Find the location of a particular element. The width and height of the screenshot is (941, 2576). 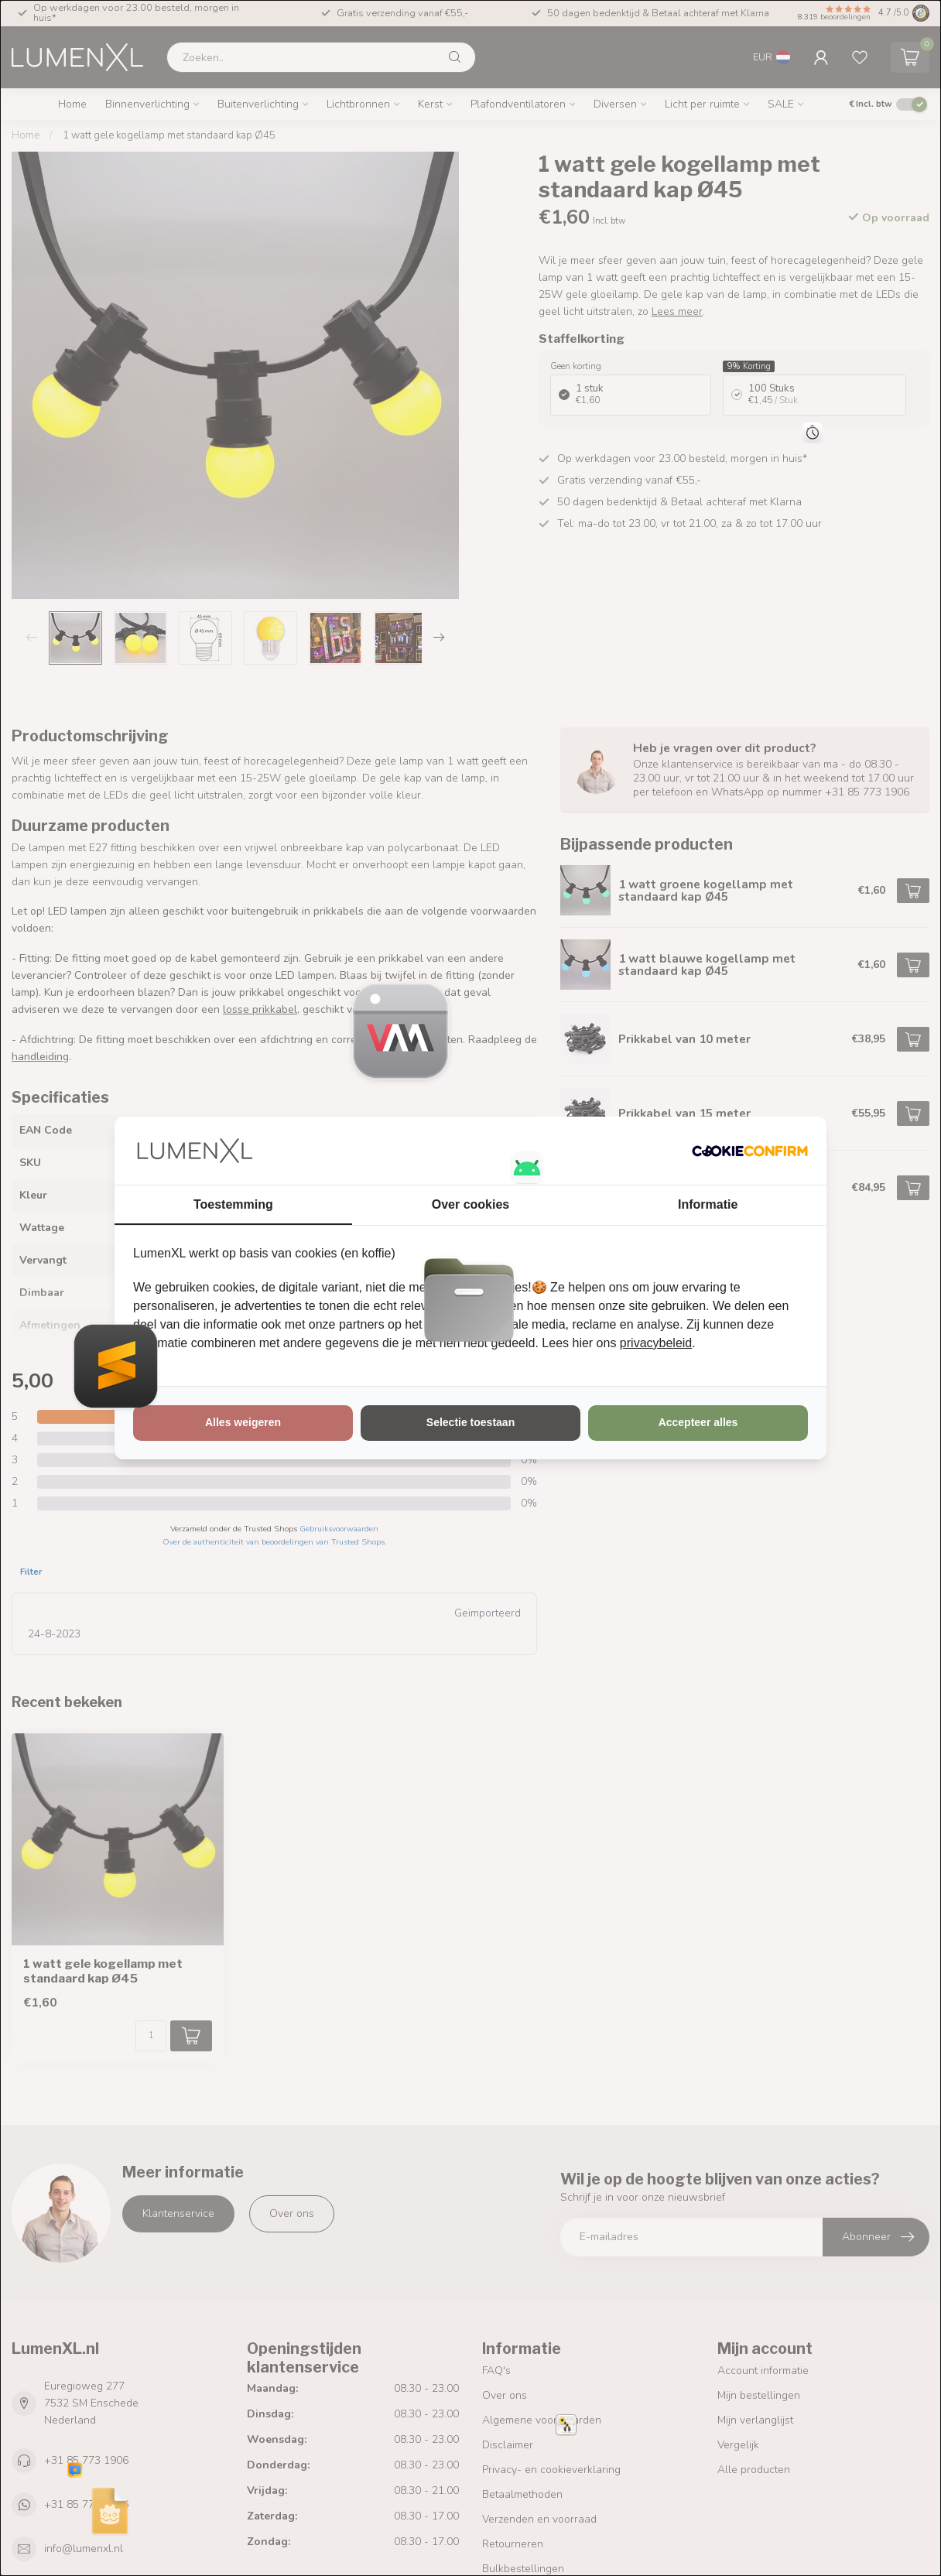

open flare messaging app is located at coordinates (75, 2470).